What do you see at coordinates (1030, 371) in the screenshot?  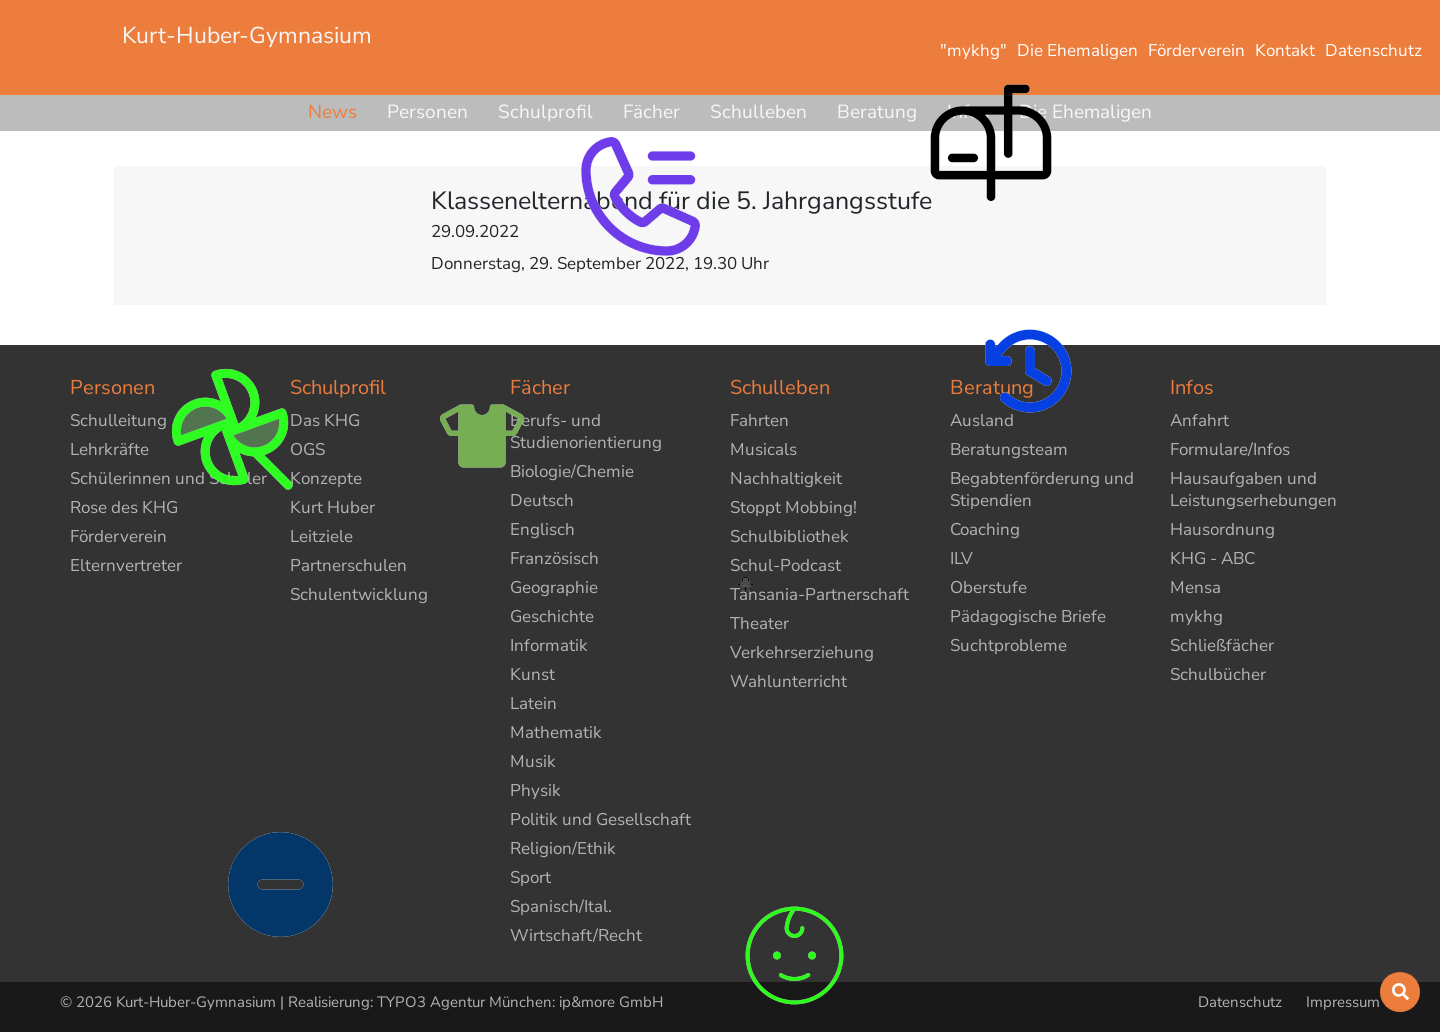 I see `view history or recent activity` at bounding box center [1030, 371].